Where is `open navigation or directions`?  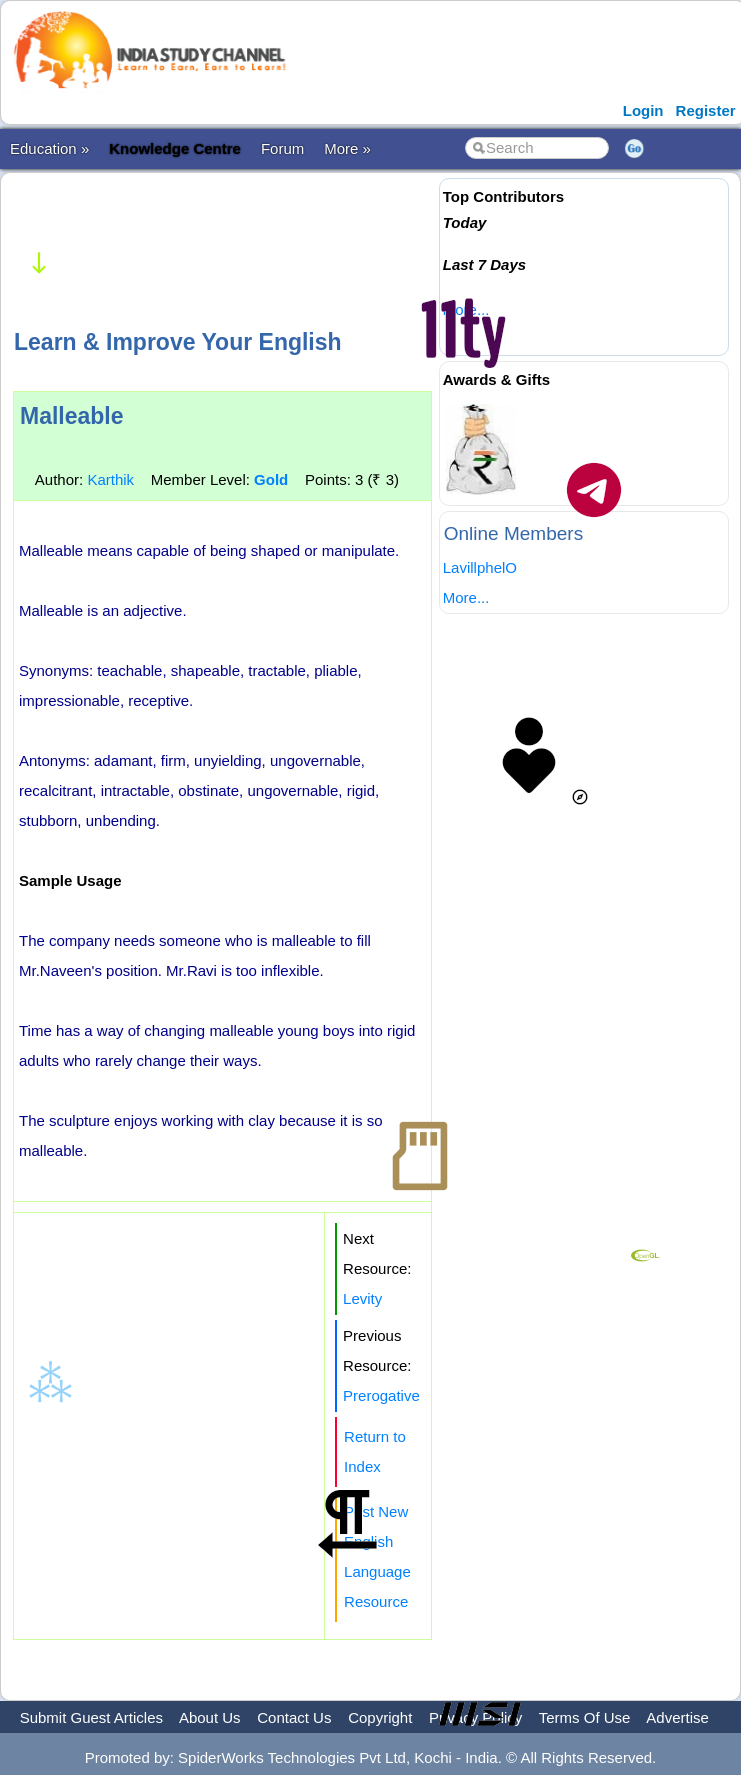 open navigation or directions is located at coordinates (580, 797).